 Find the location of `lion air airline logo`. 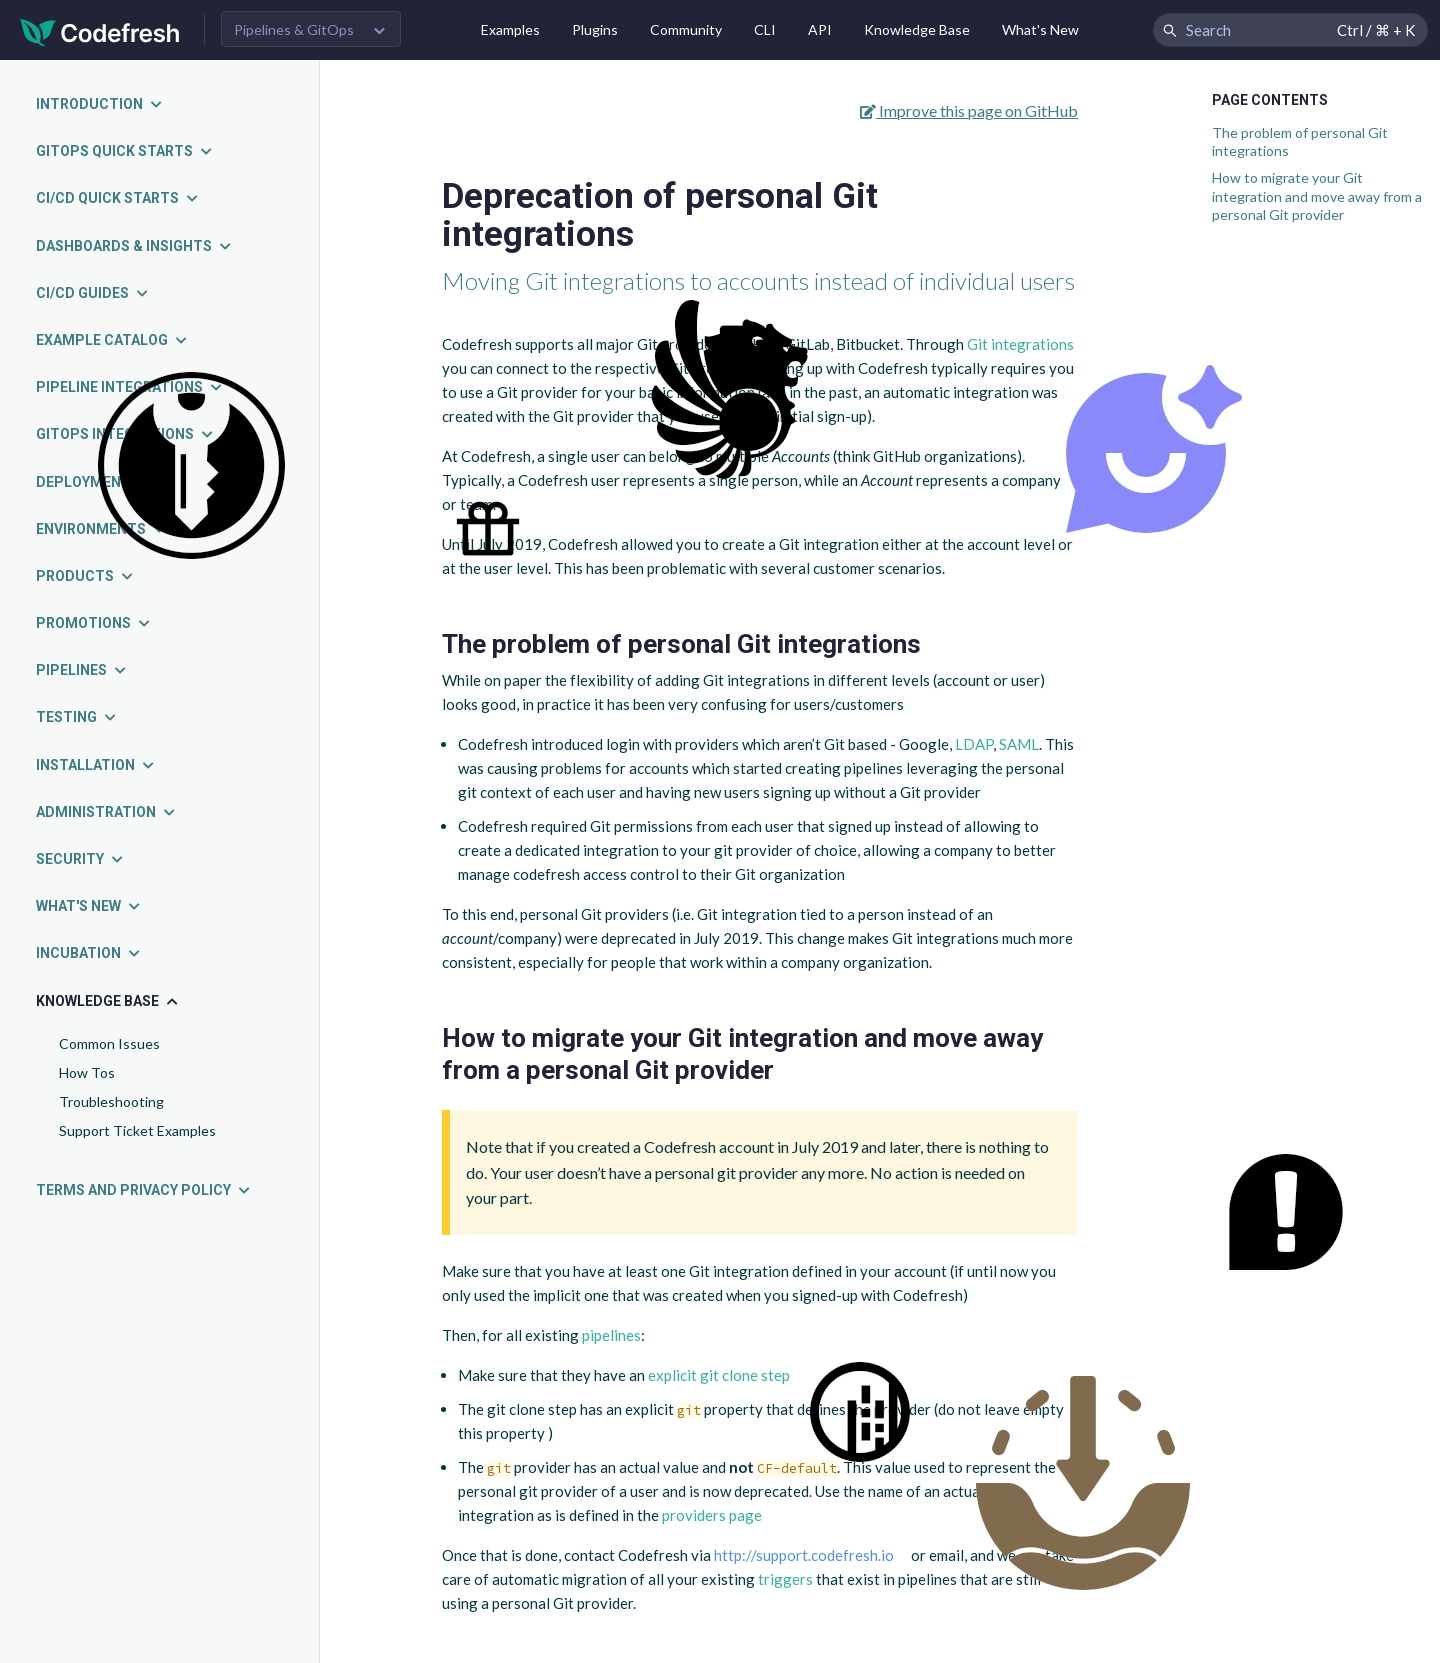

lion air airline logo is located at coordinates (729, 389).